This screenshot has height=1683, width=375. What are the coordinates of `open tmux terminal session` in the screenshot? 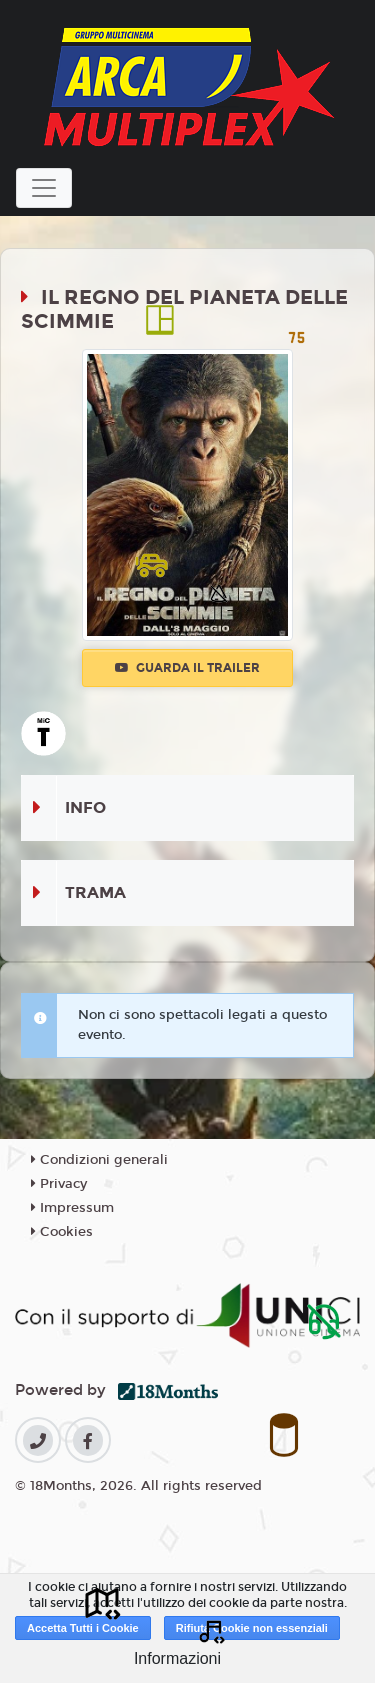 It's located at (161, 320).